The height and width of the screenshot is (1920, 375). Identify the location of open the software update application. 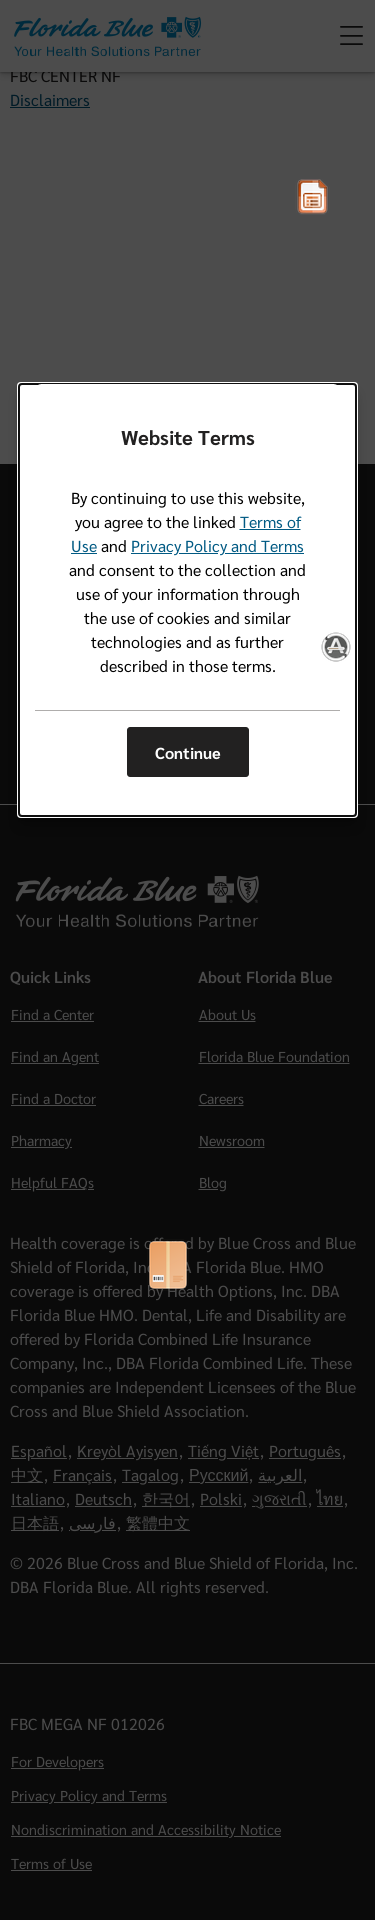
(336, 647).